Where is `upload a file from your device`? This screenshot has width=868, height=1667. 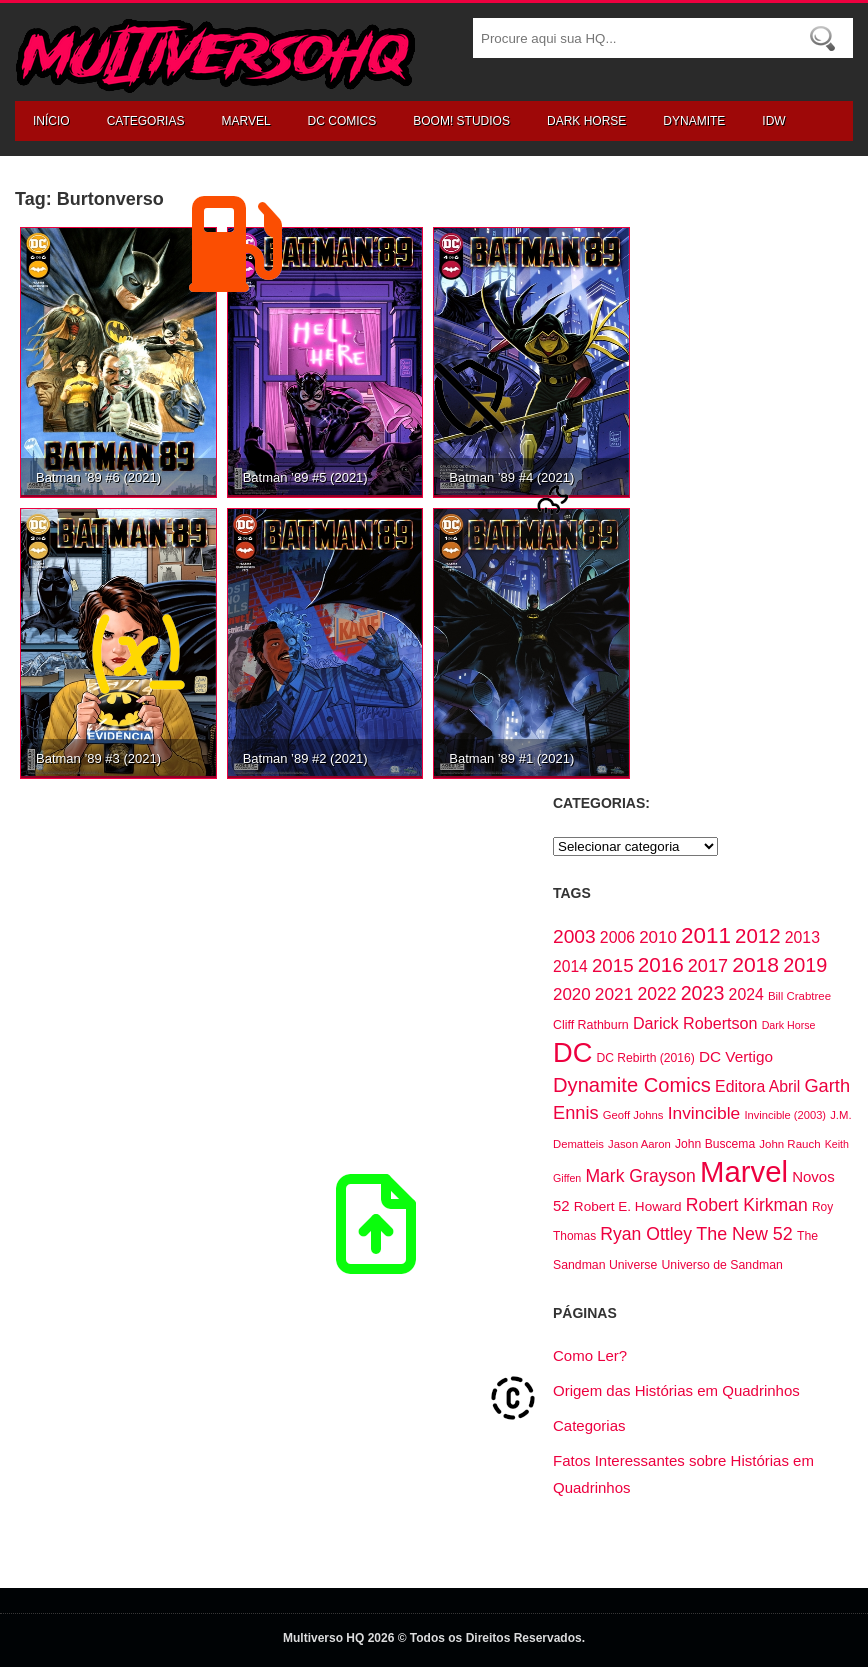
upload a file from your device is located at coordinates (376, 1224).